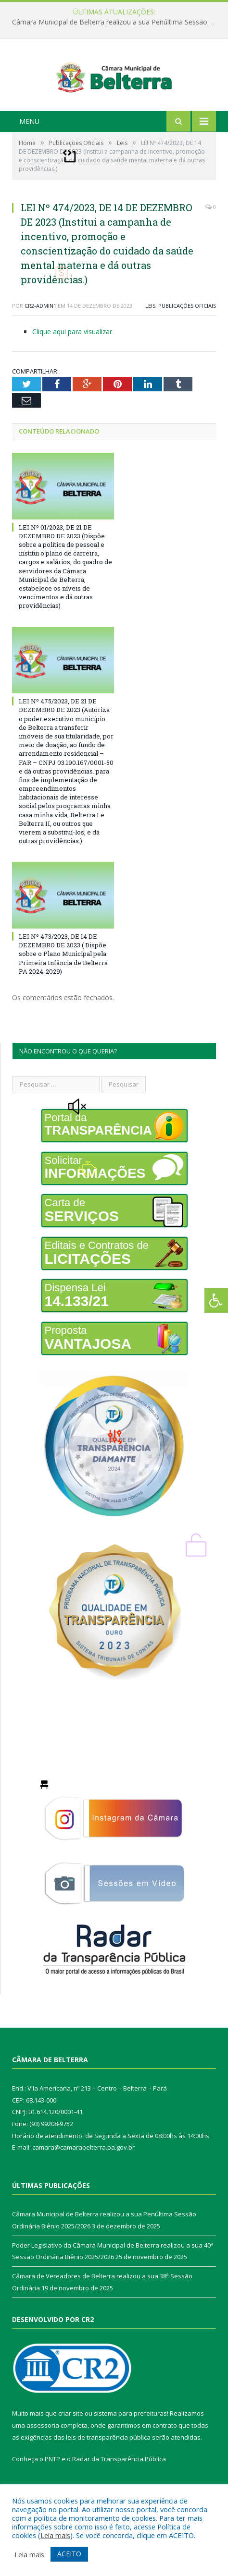  Describe the element at coordinates (196, 1546) in the screenshot. I see `unlock this item or content` at that location.